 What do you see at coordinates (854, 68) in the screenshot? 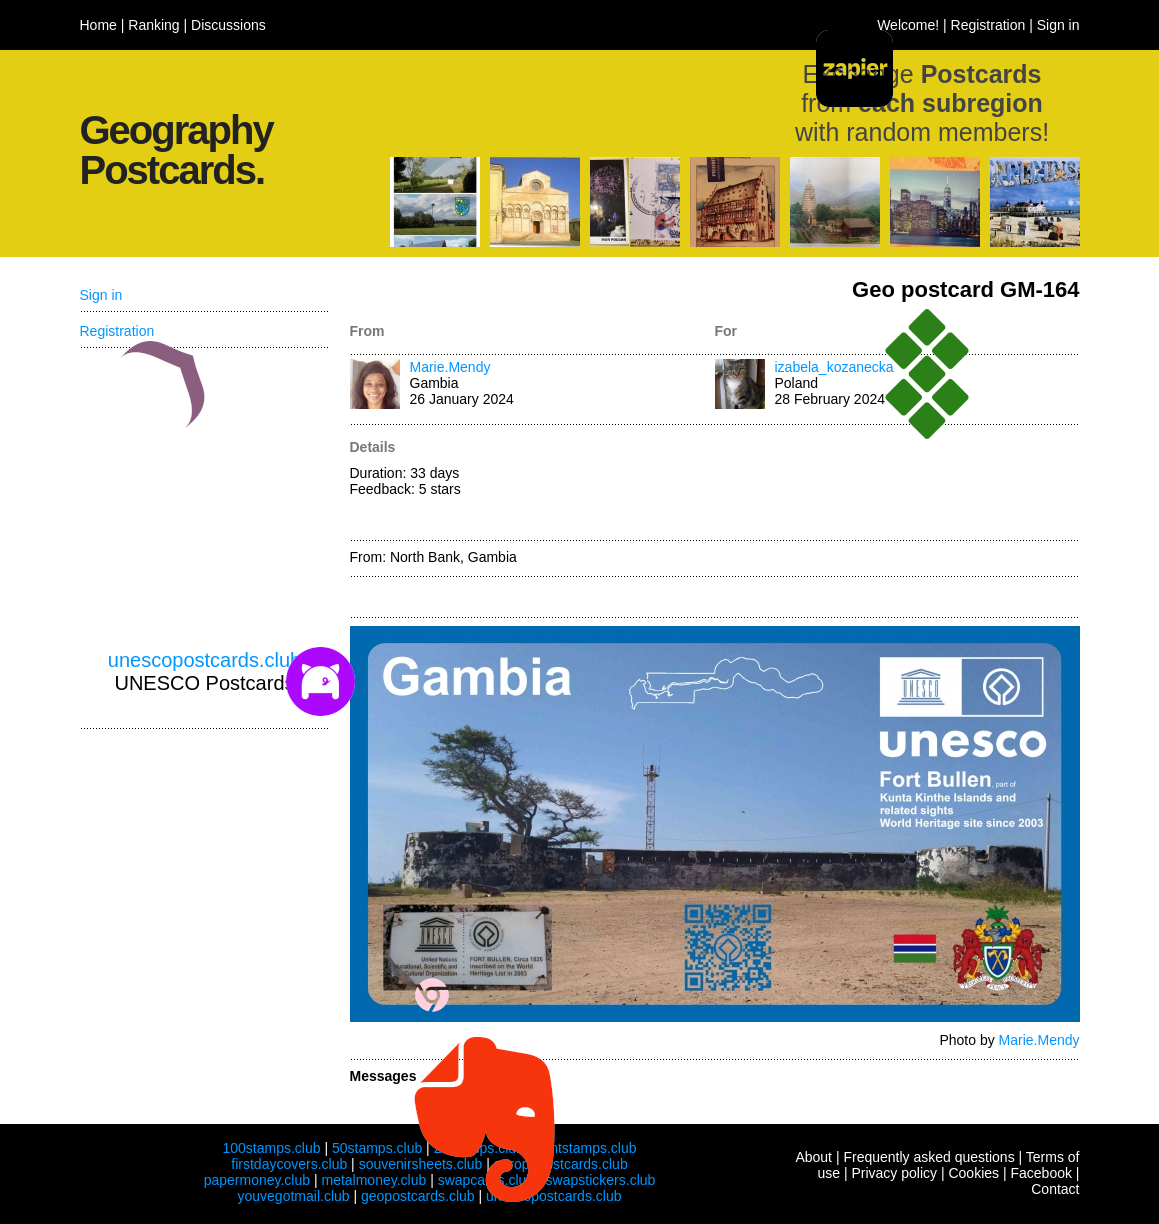
I see `open Zapier automation platform` at bounding box center [854, 68].